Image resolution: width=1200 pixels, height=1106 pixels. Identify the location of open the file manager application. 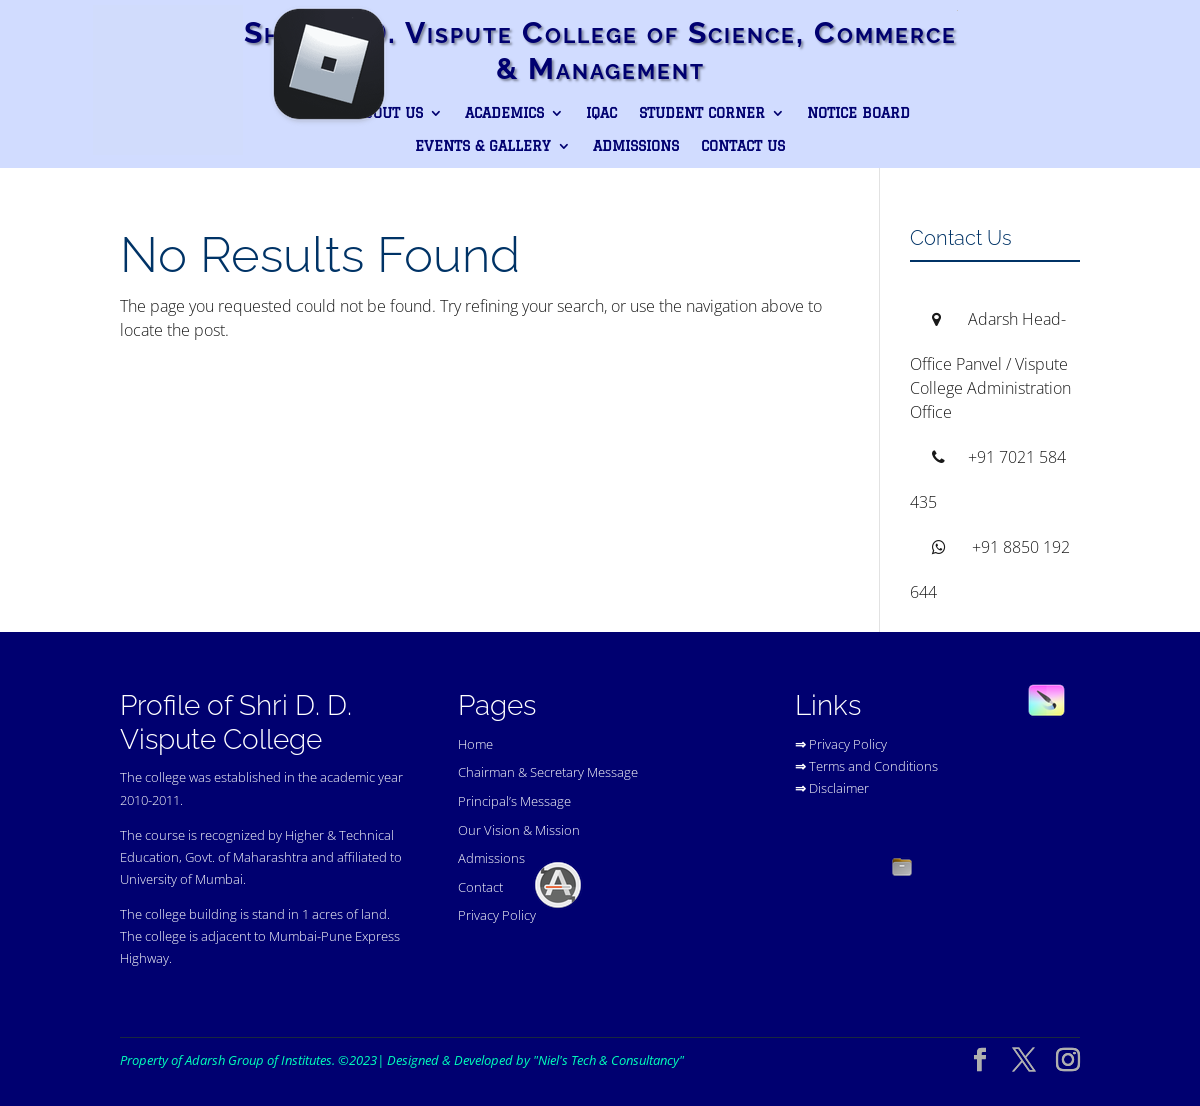
(902, 867).